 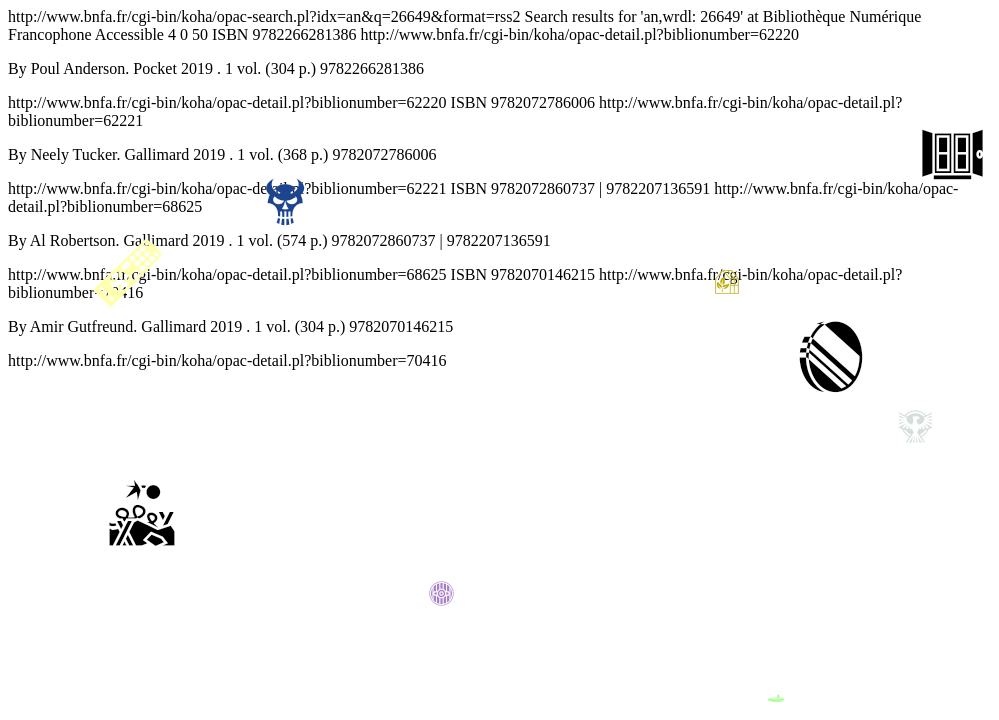 What do you see at coordinates (915, 426) in the screenshot?
I see `condor or eagle emblem representing a faction or team` at bounding box center [915, 426].